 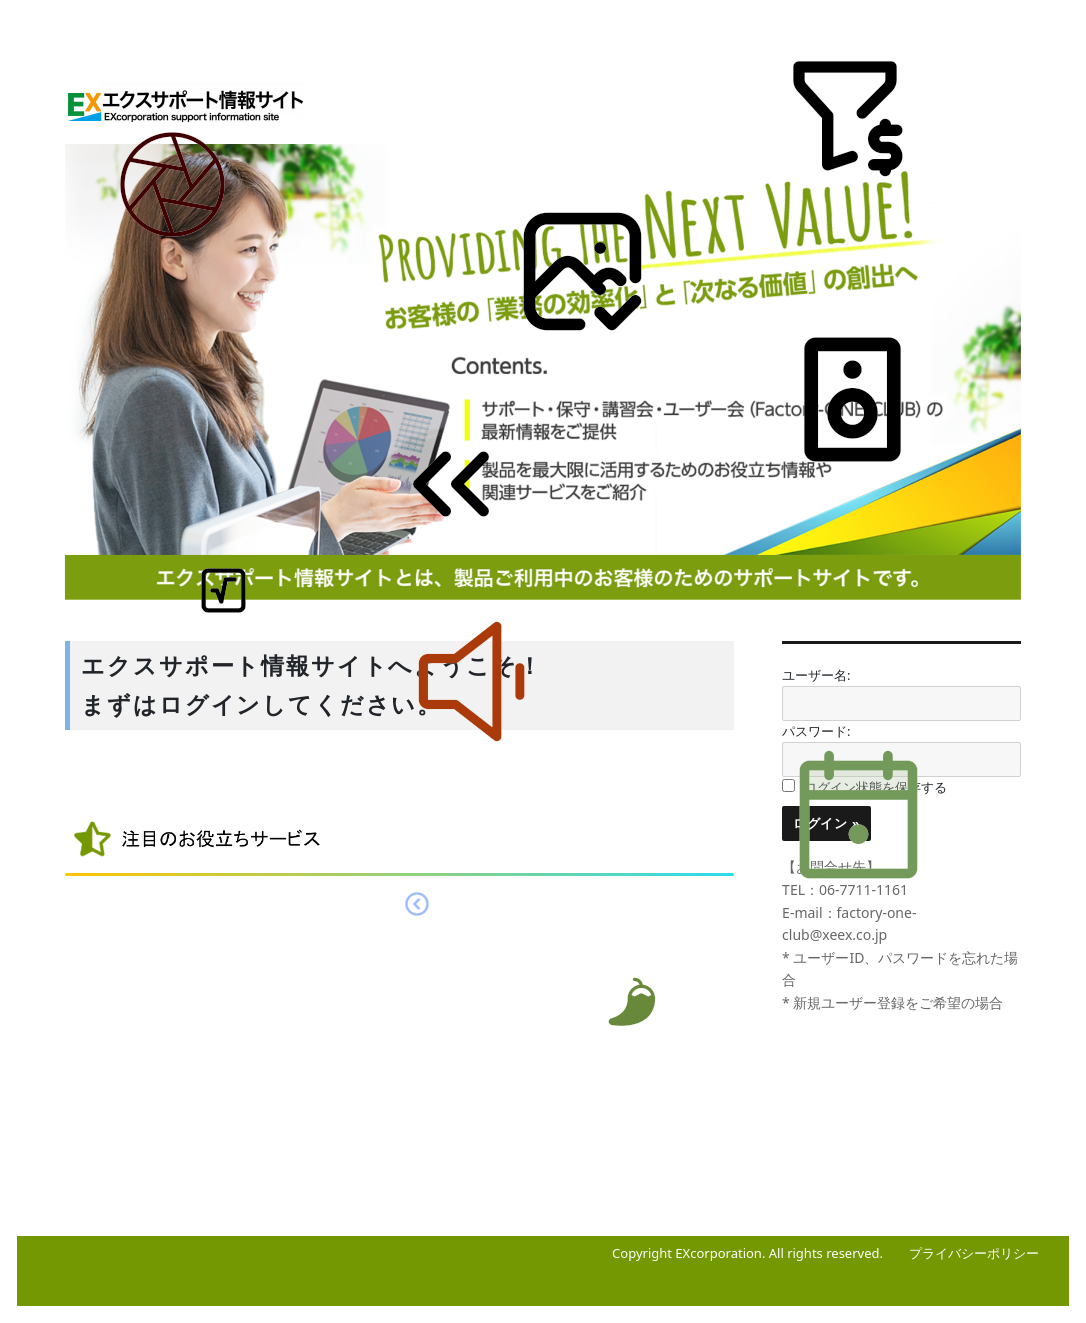 What do you see at coordinates (478, 681) in the screenshot?
I see `volume set to low level` at bounding box center [478, 681].